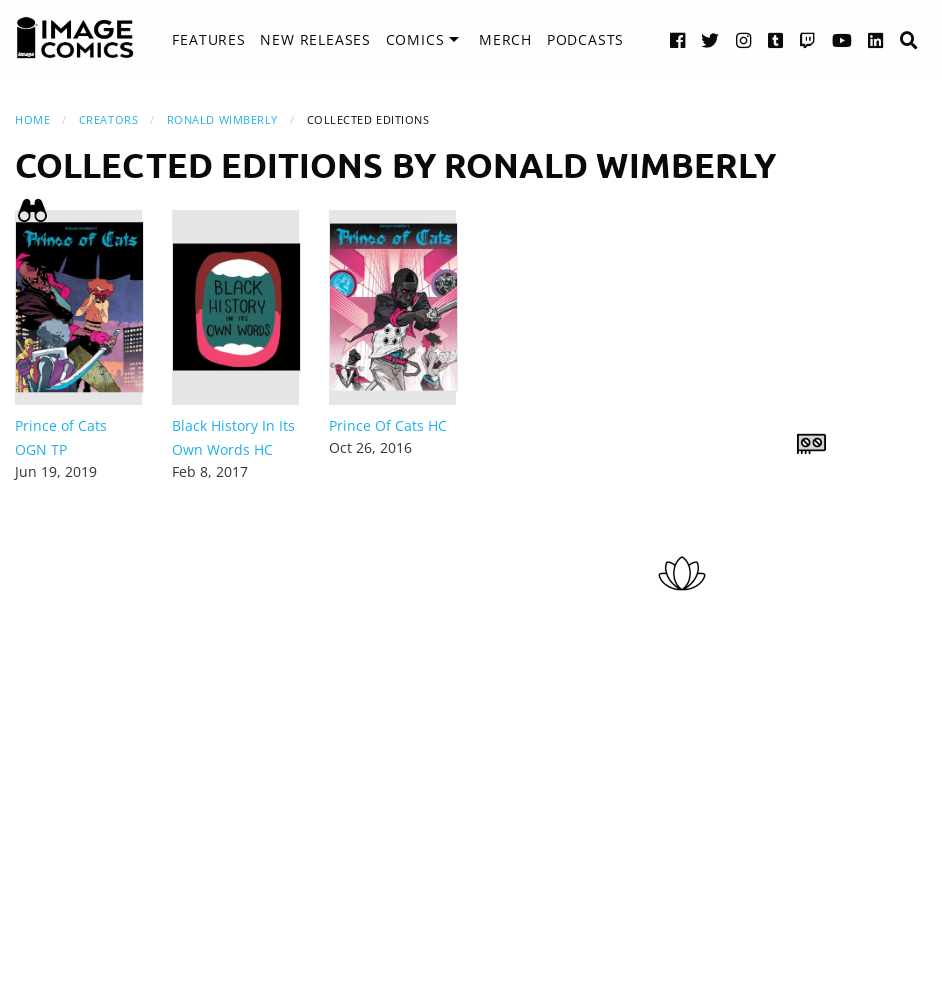  Describe the element at coordinates (682, 575) in the screenshot. I see `access meditation or mindfulness features` at that location.